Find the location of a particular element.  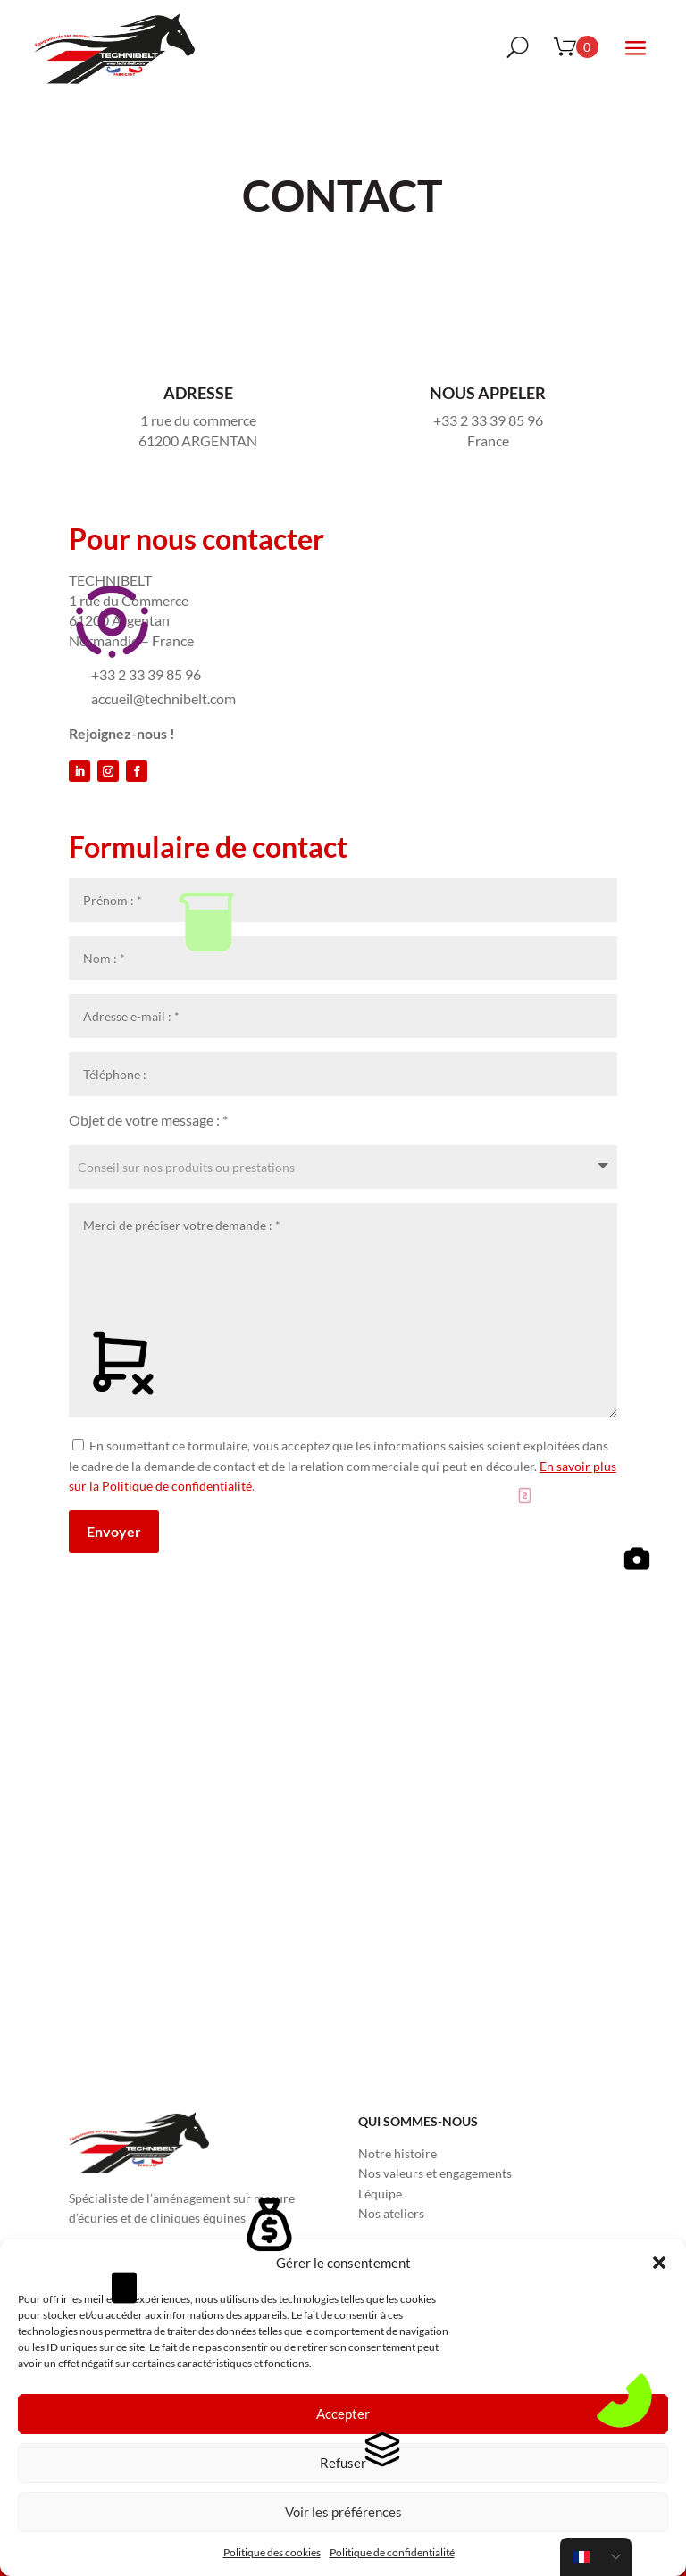

view the 2 of clubs playing card is located at coordinates (524, 1495).